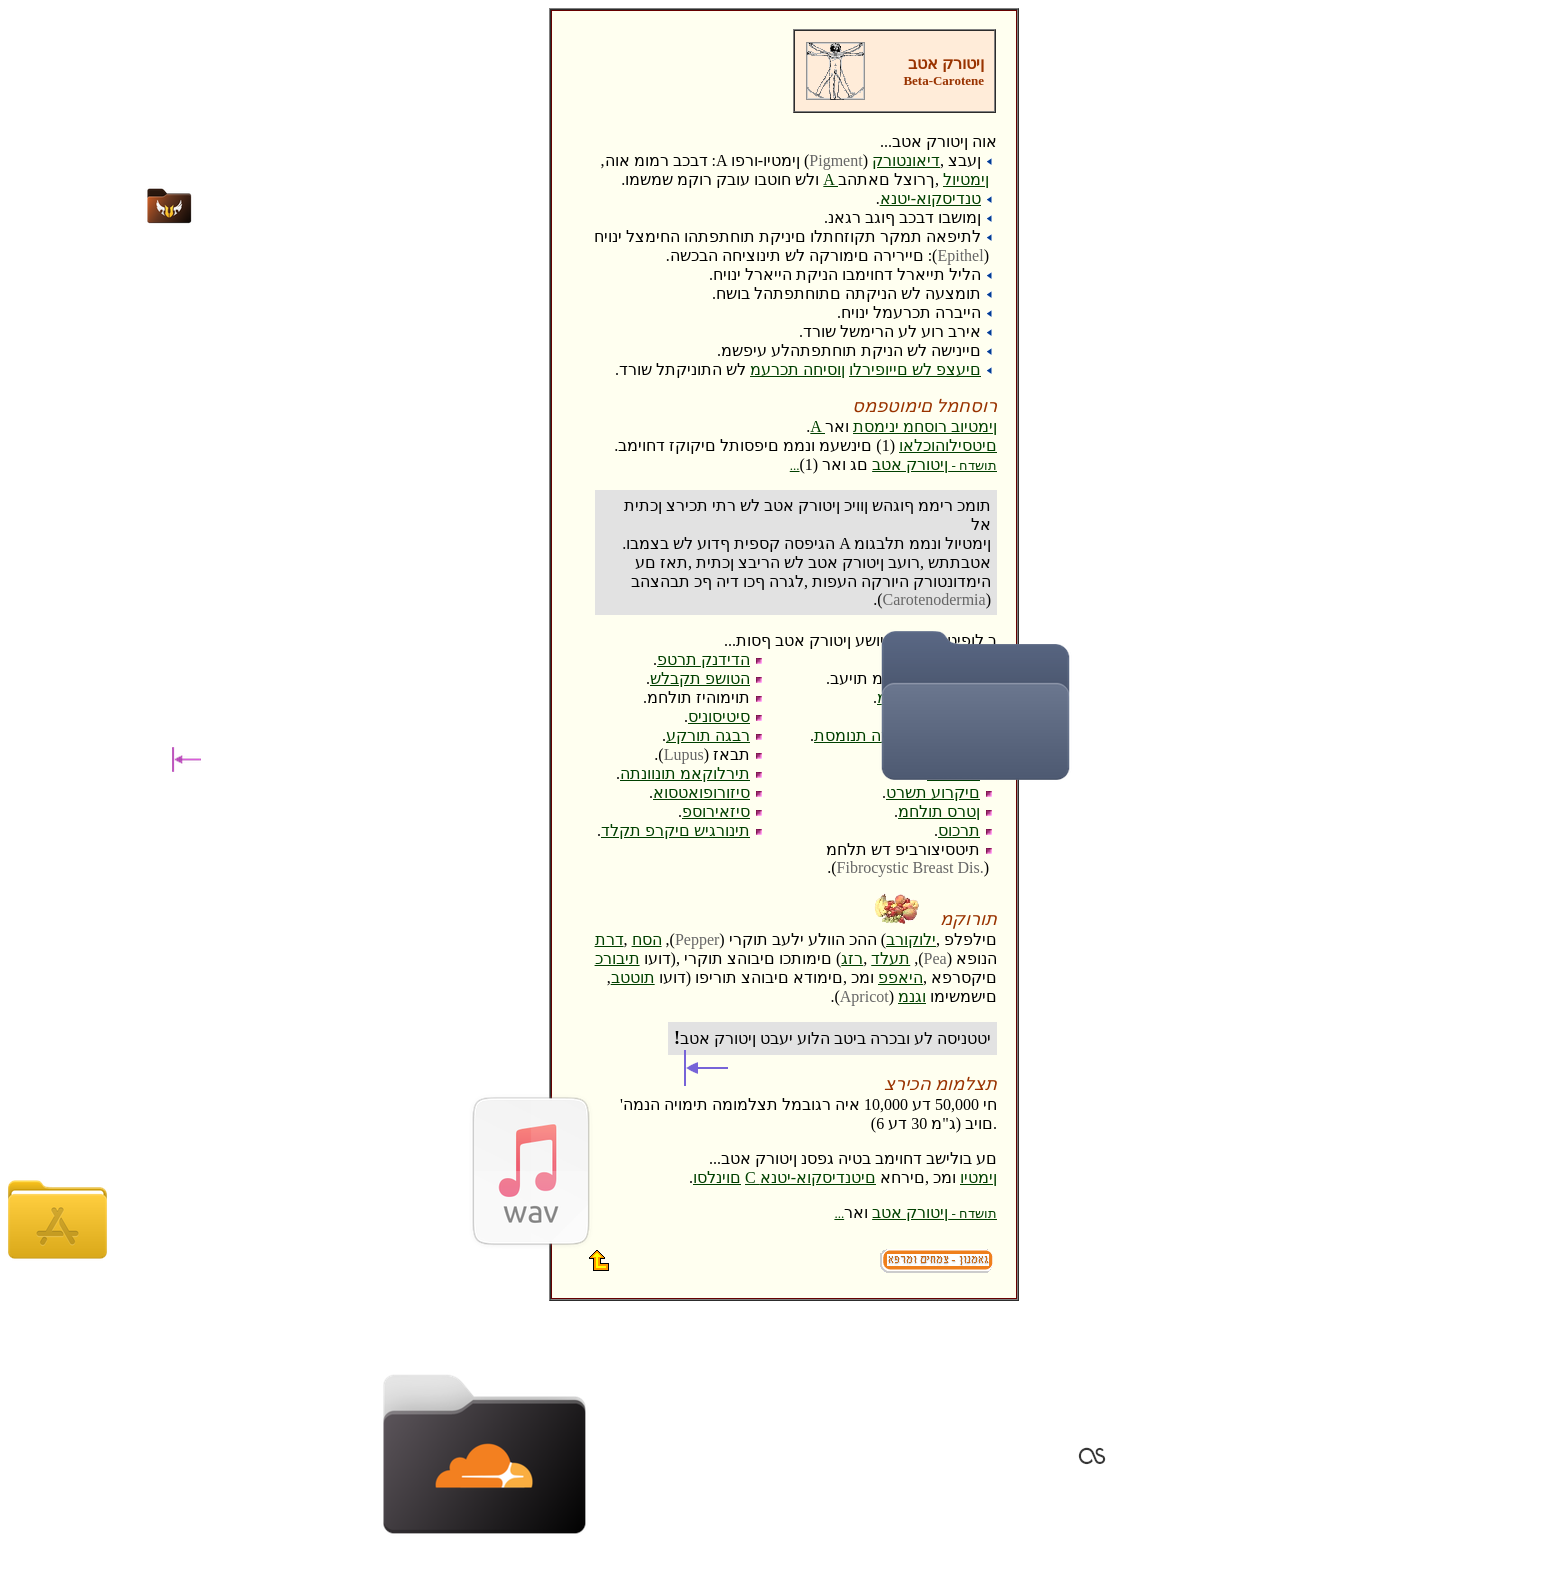 This screenshot has height=1589, width=1568. What do you see at coordinates (483, 1459) in the screenshot?
I see `open cloudflare project files` at bounding box center [483, 1459].